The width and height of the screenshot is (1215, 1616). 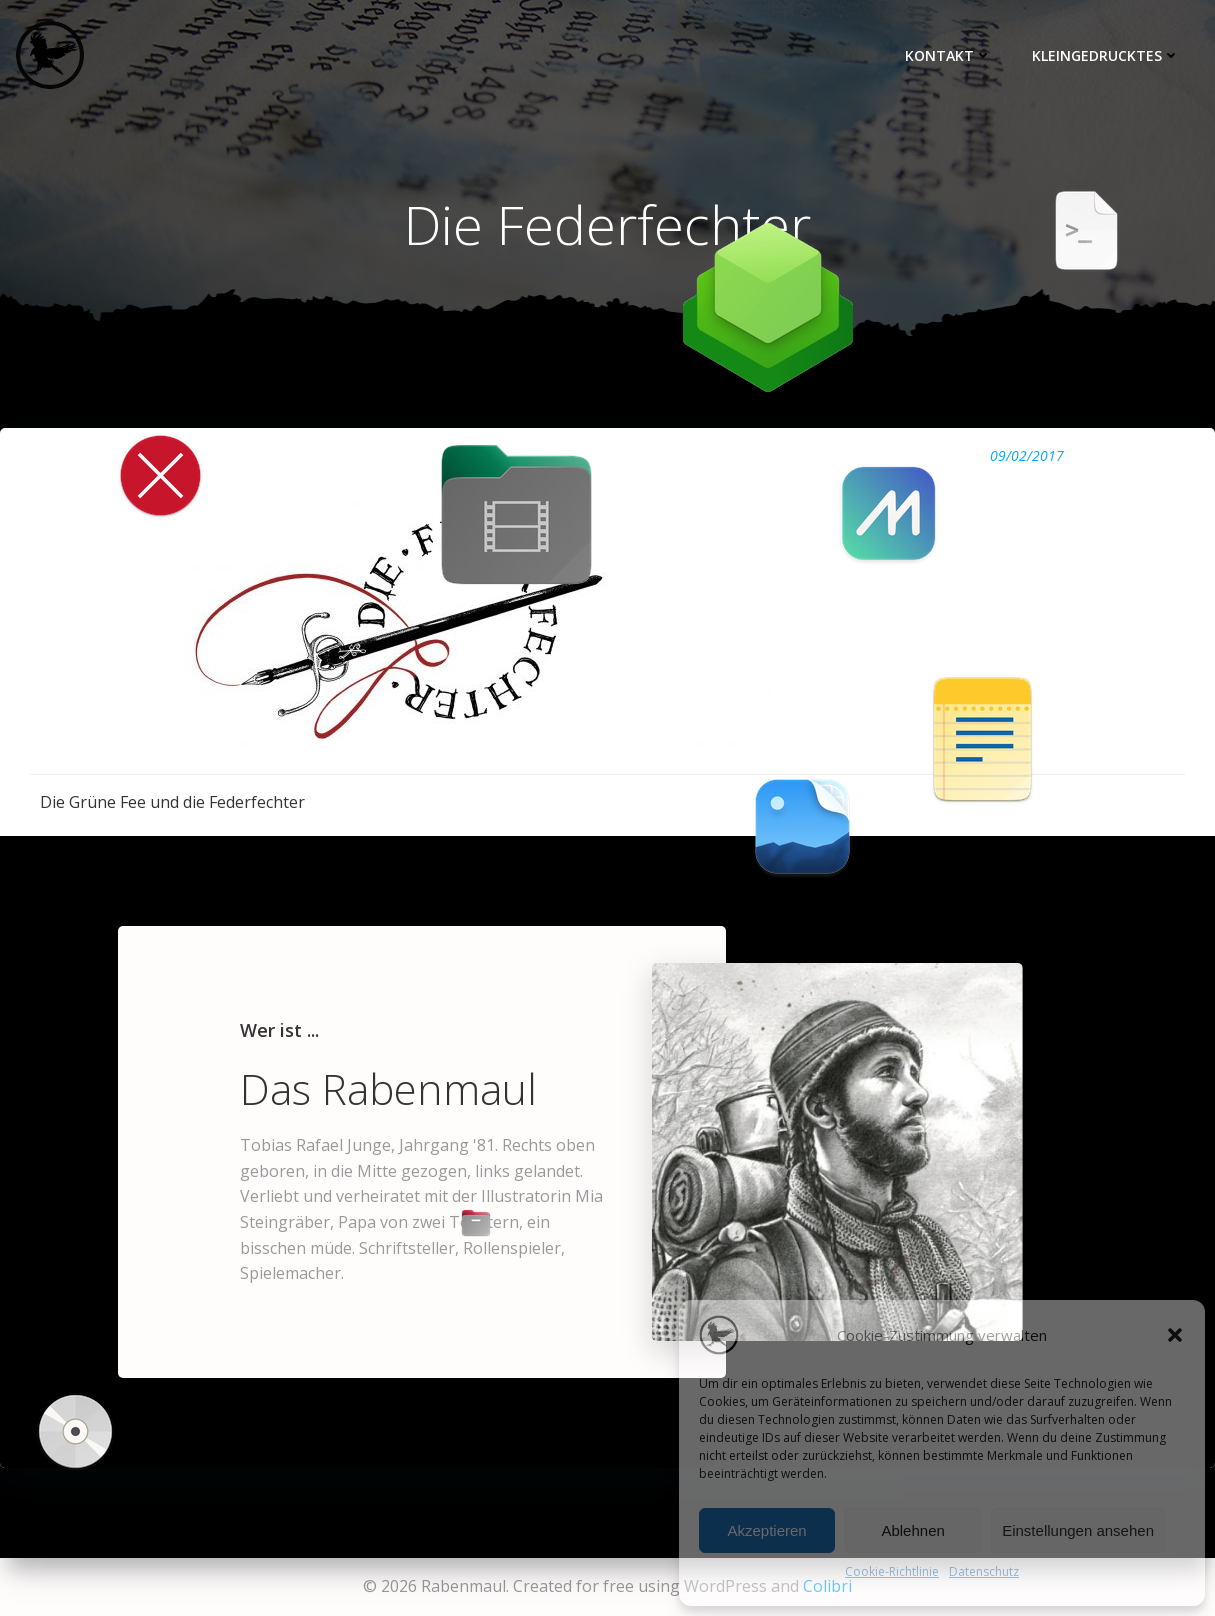 I want to click on shell script file type indicator, so click(x=1086, y=230).